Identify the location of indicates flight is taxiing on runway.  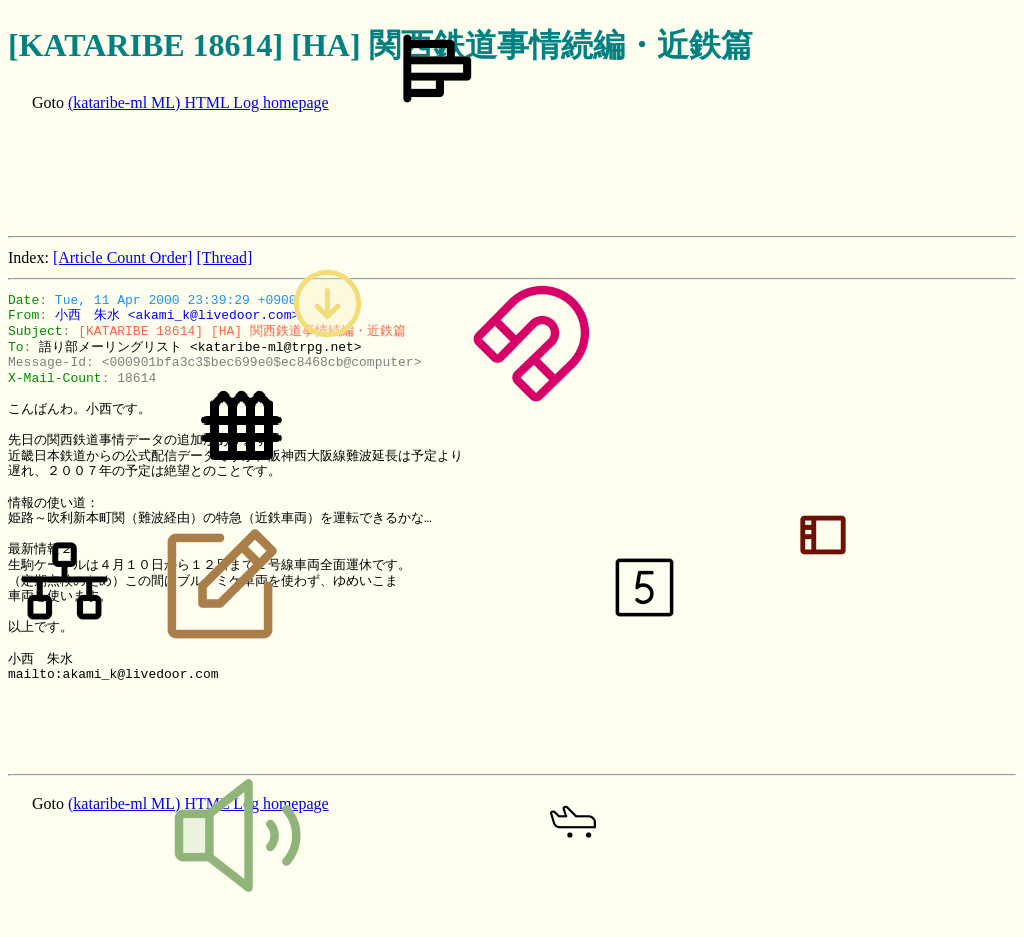
(573, 821).